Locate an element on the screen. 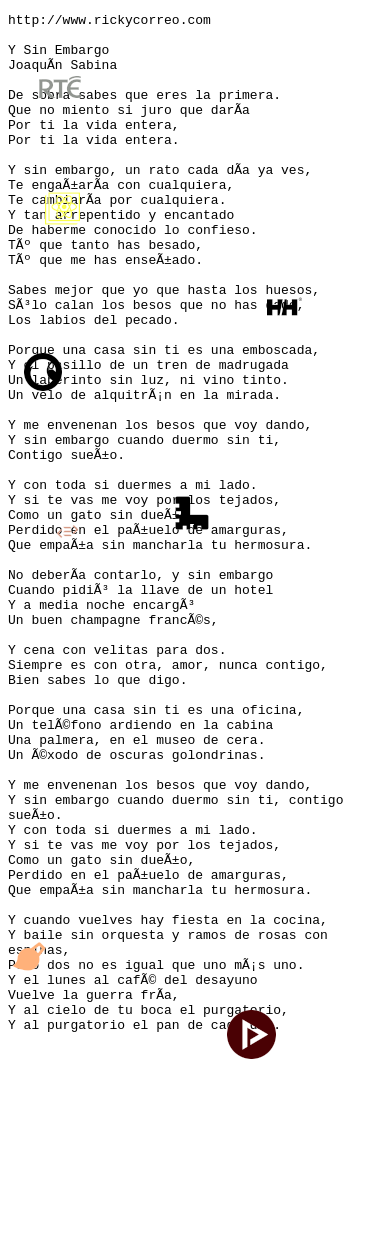 The height and width of the screenshot is (1250, 375). visit the Helly Hansen website is located at coordinates (284, 306).